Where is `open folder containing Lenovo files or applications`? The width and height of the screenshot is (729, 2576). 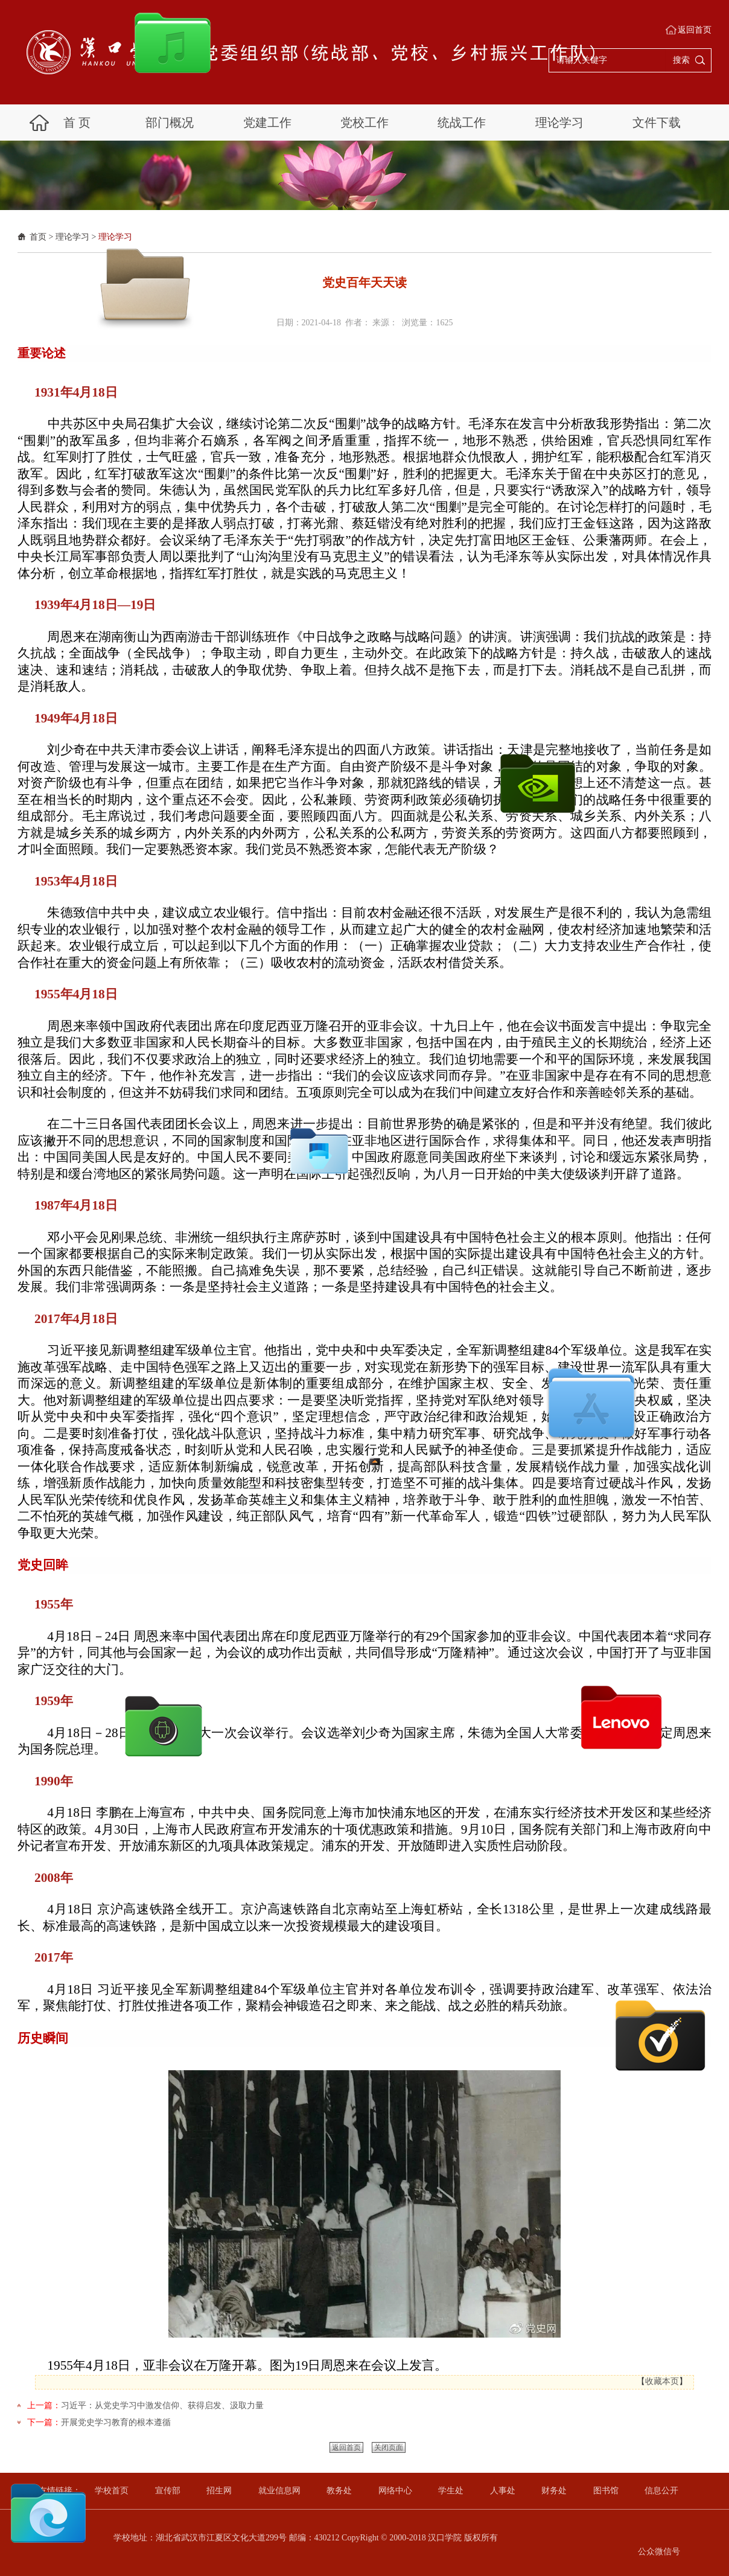
open folder containing Lenovo files or applications is located at coordinates (621, 1720).